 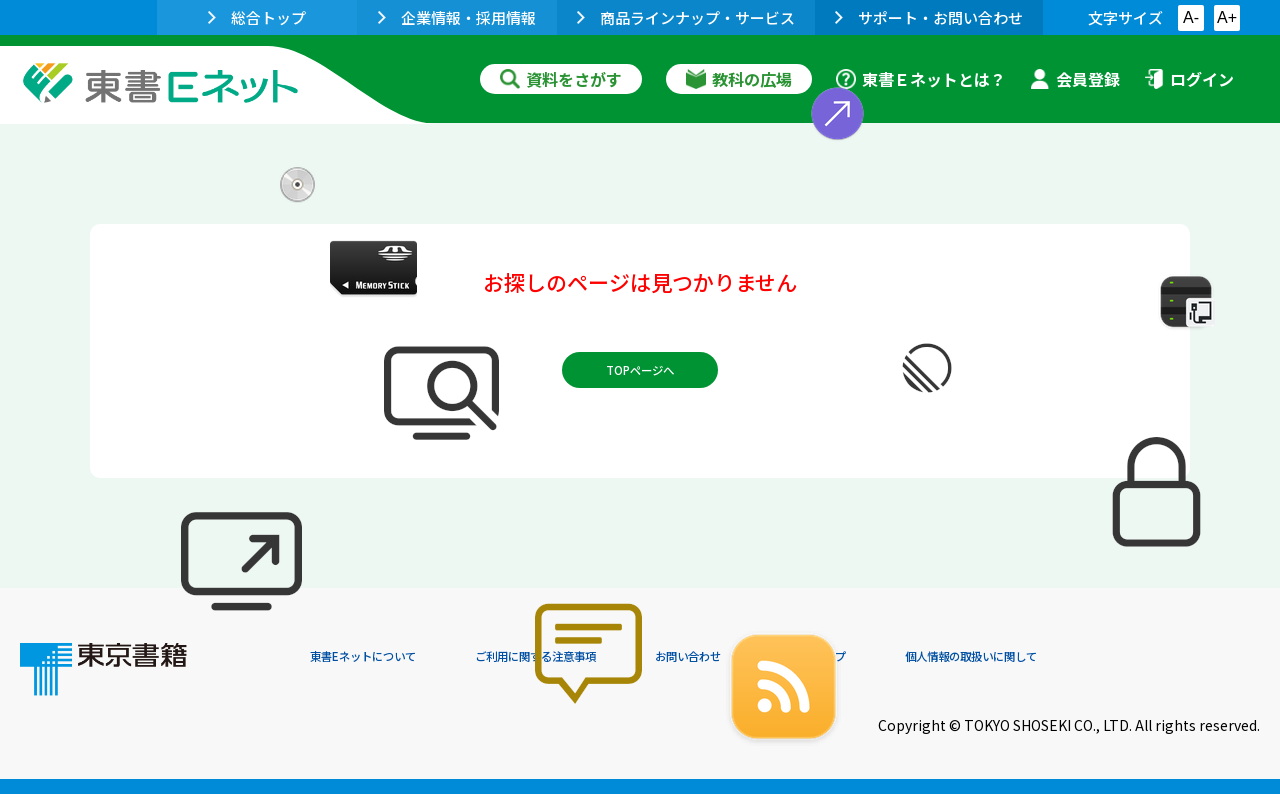 What do you see at coordinates (297, 184) in the screenshot?
I see `indicates a rewritable CD drive or disc` at bounding box center [297, 184].